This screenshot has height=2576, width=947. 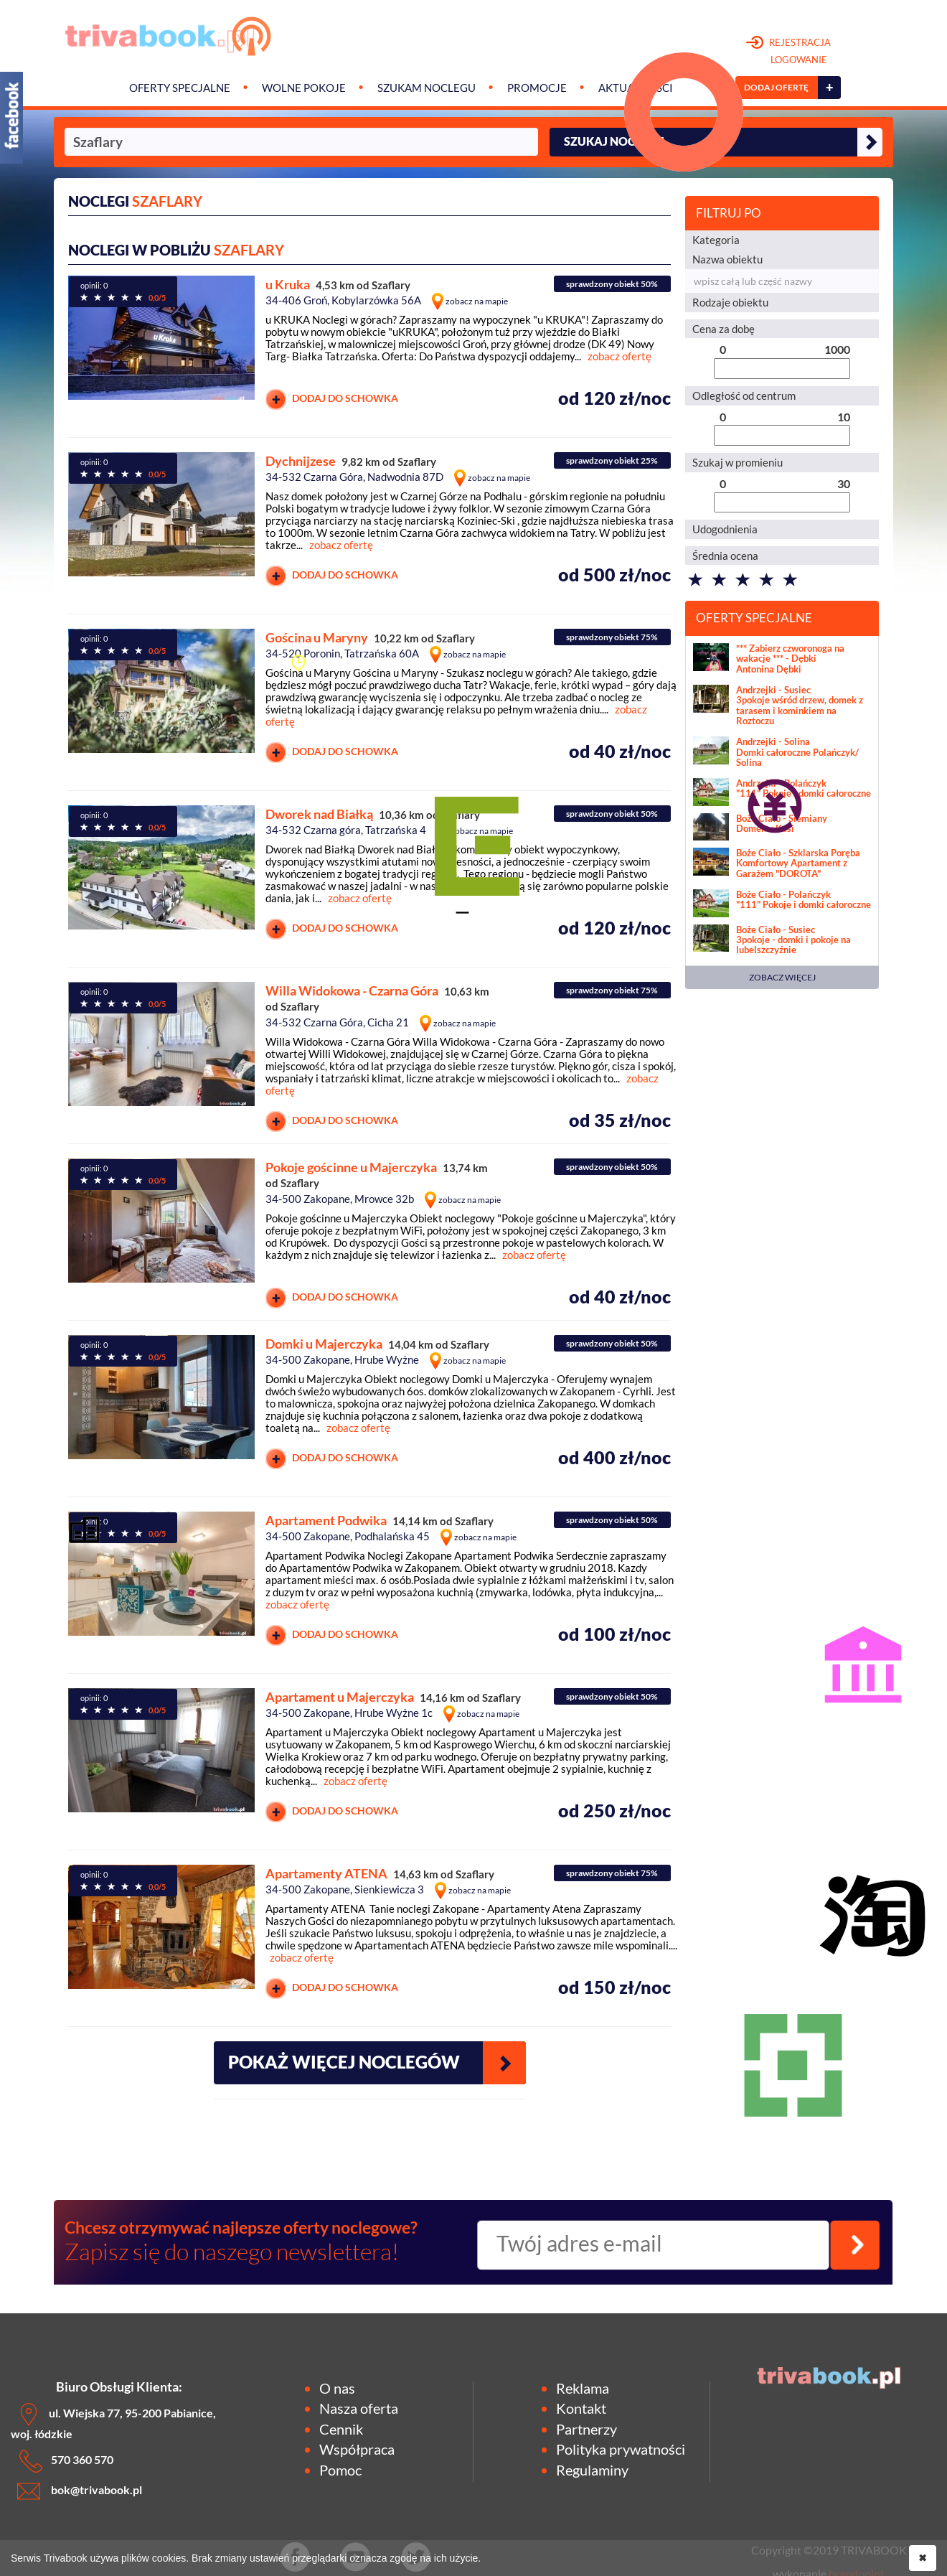 What do you see at coordinates (85, 1530) in the screenshot?
I see `access database or data storage` at bounding box center [85, 1530].